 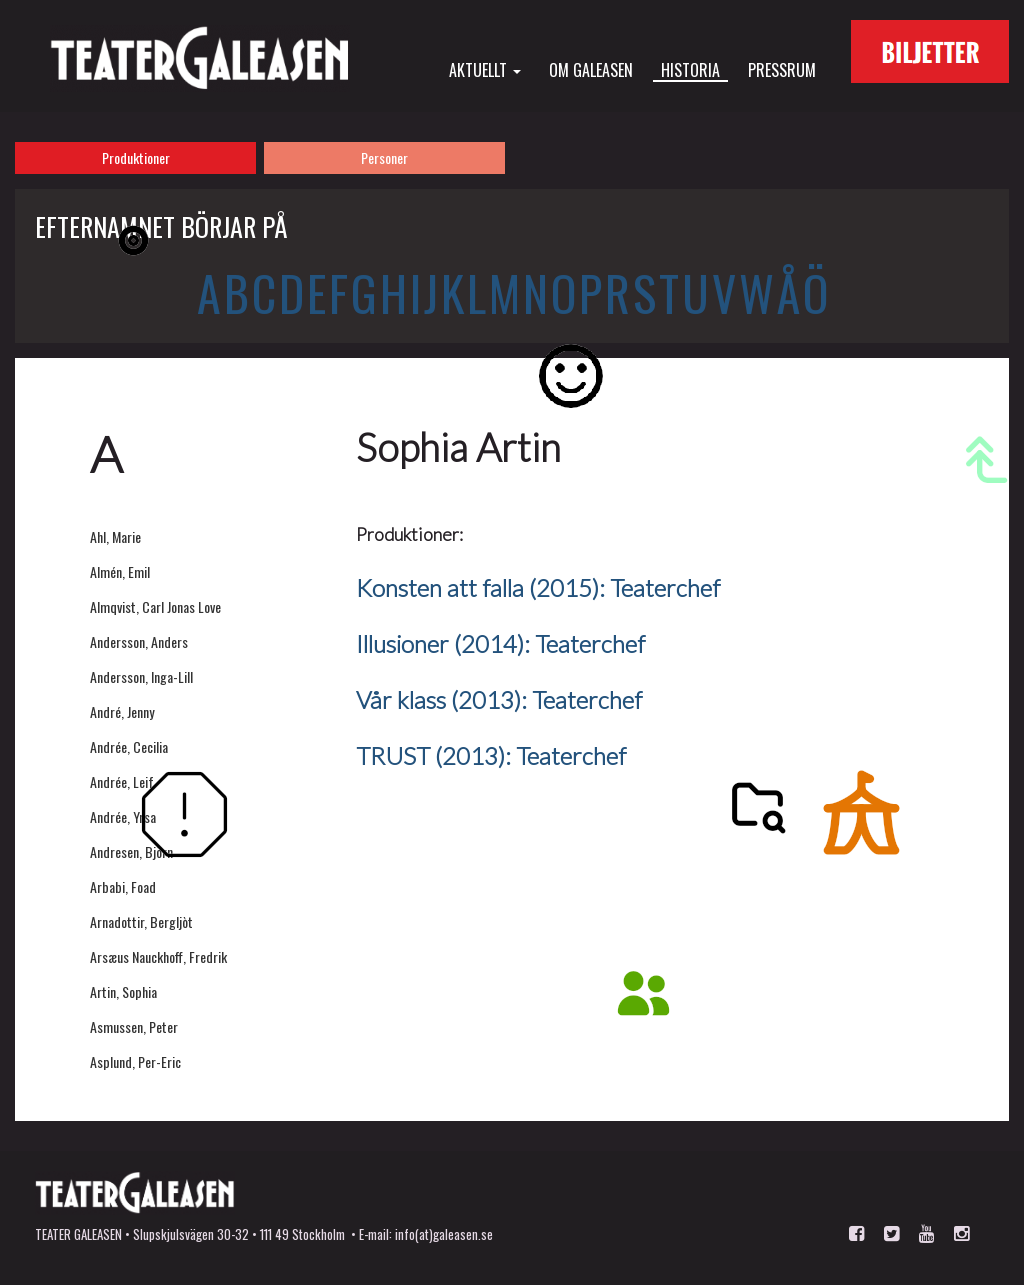 I want to click on search within a folder, so click(x=757, y=805).